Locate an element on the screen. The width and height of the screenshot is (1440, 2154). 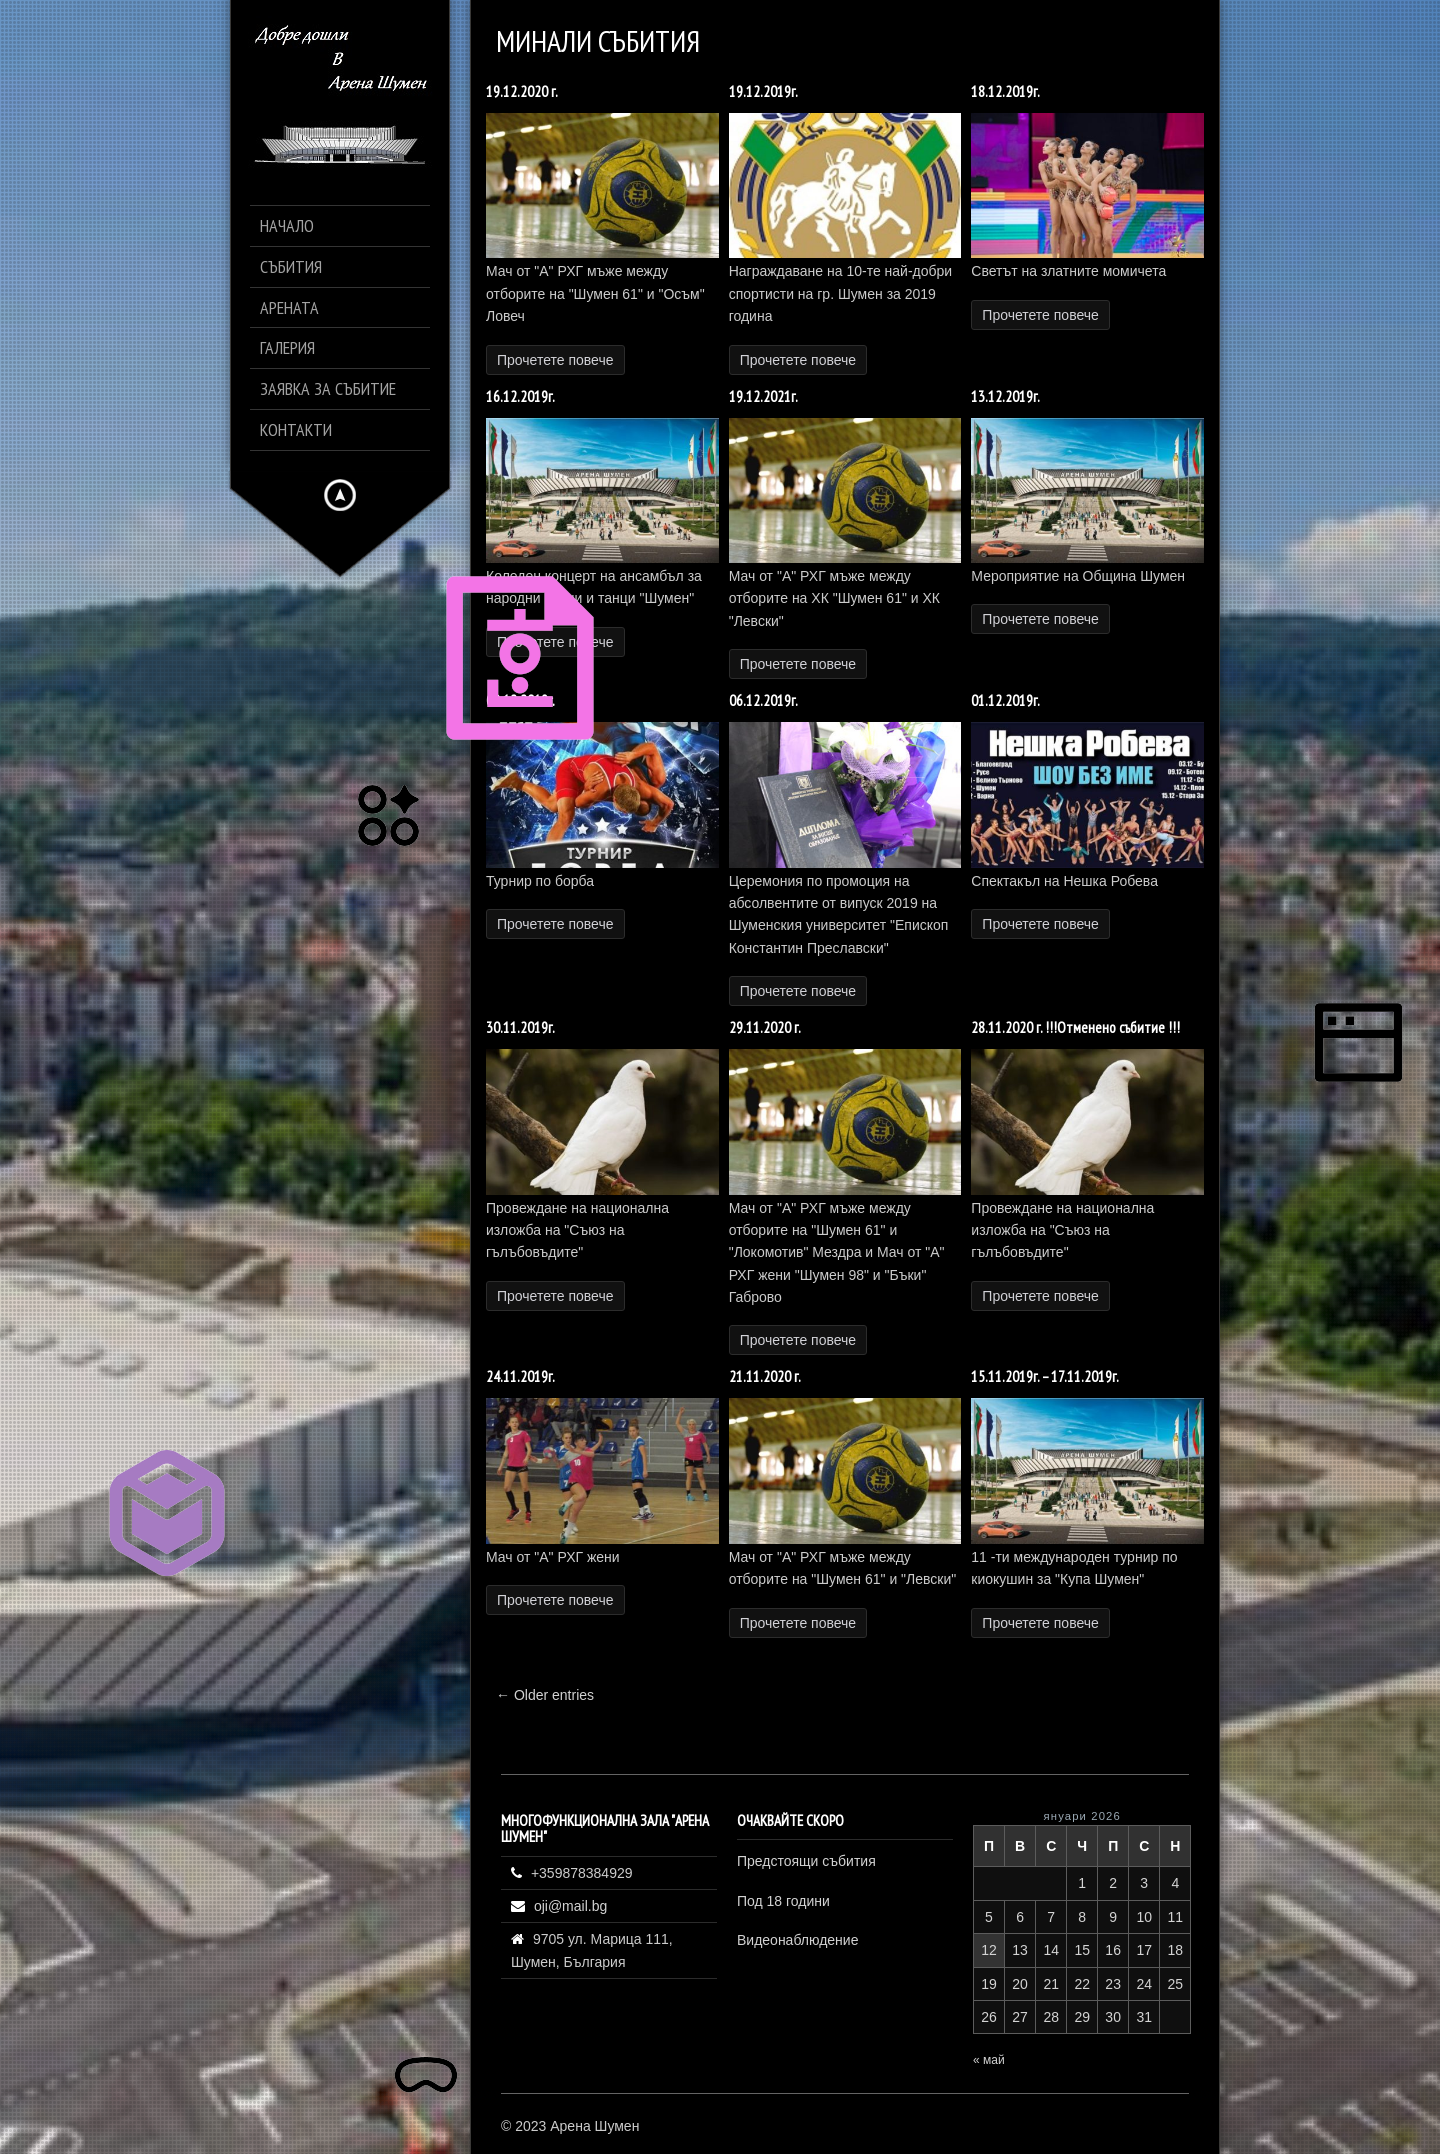
open a Hangul Word Processor (.hwp) document is located at coordinates (520, 658).